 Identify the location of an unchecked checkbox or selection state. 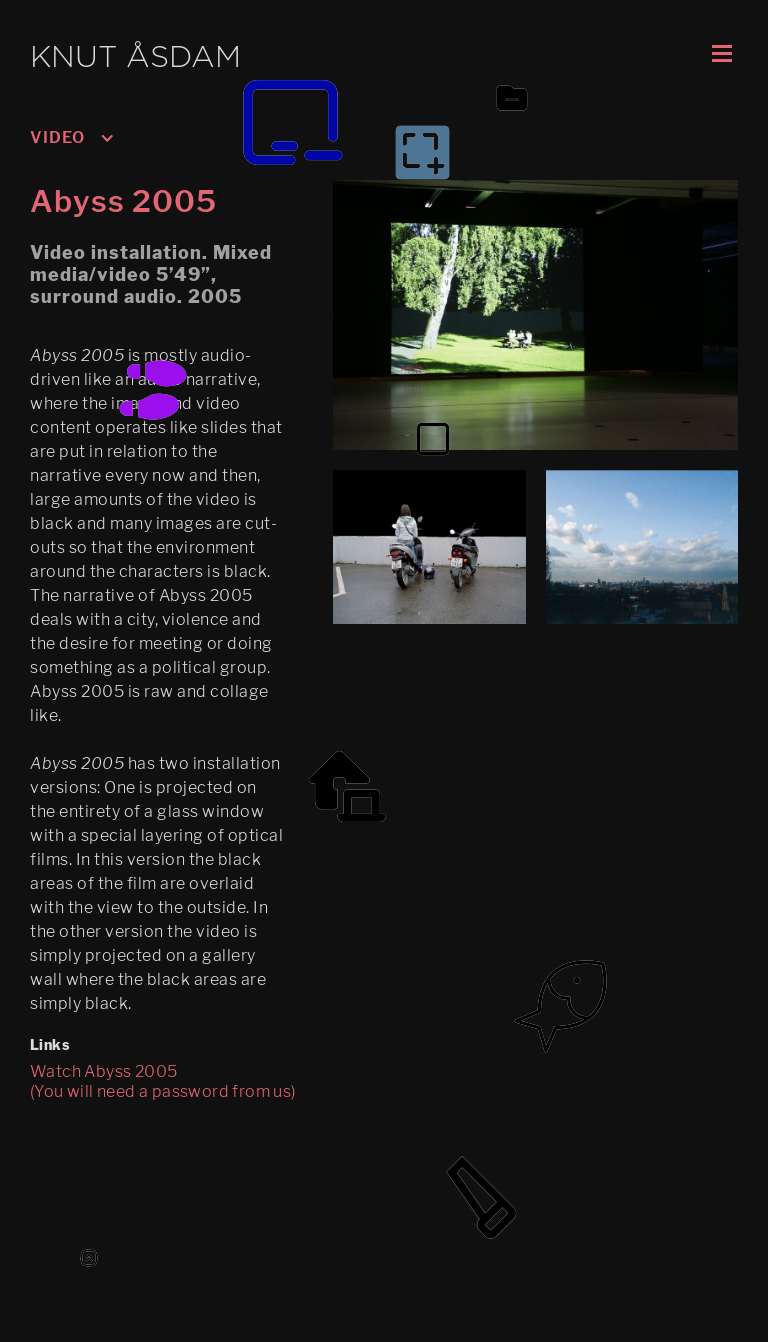
(433, 439).